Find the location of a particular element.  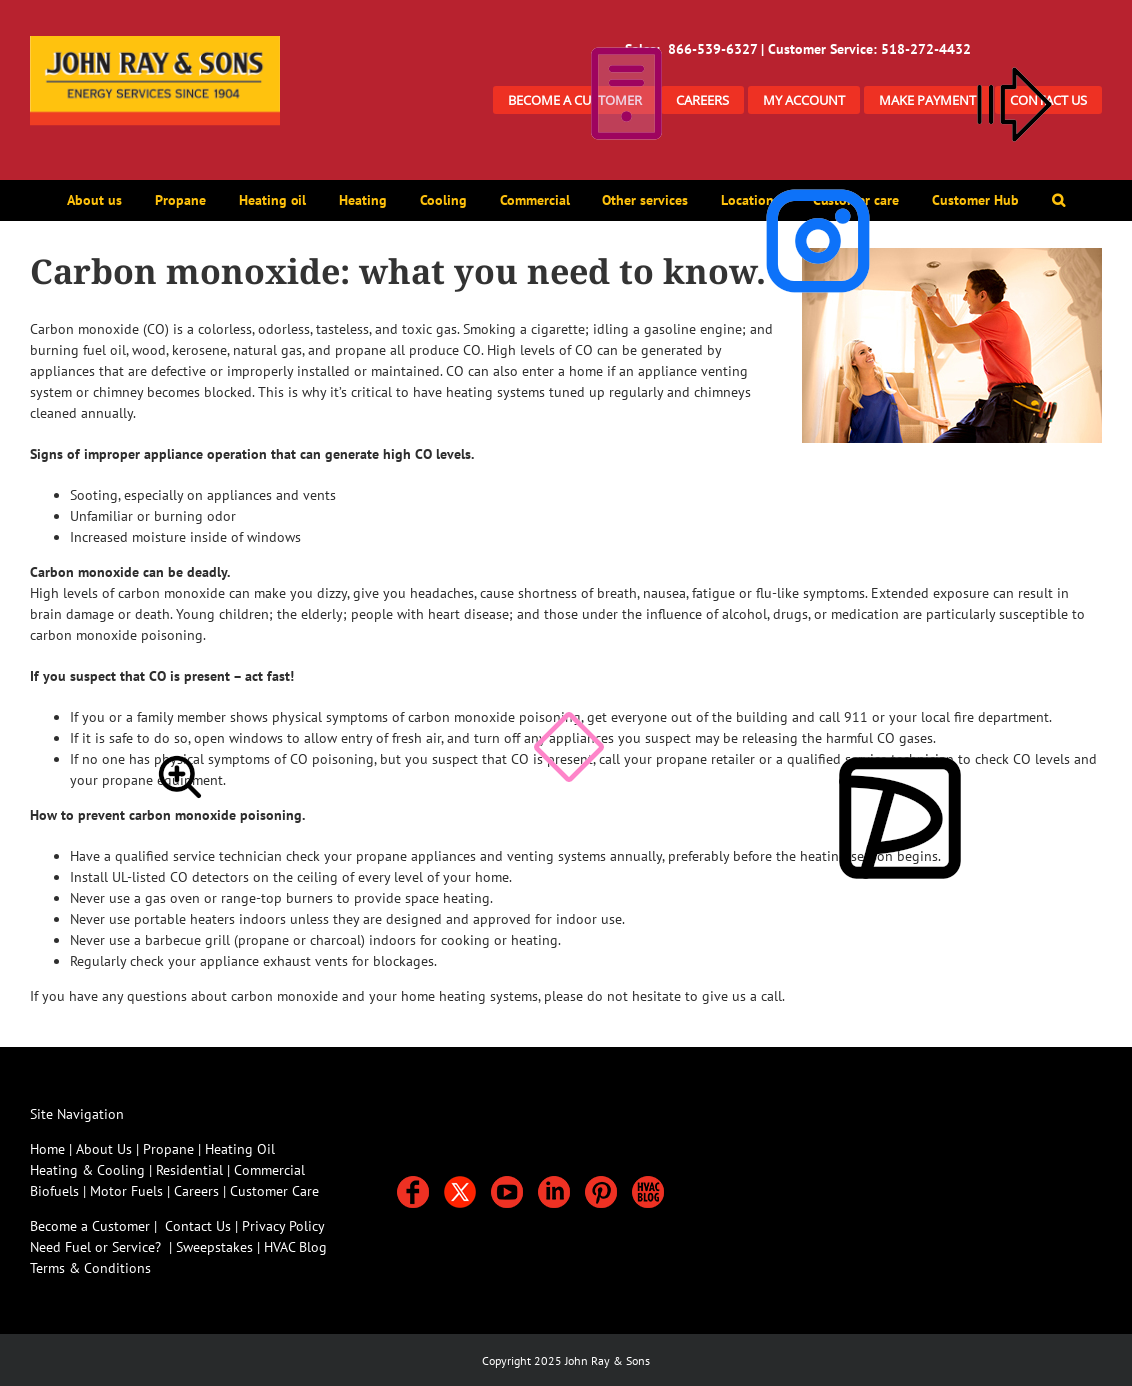

open Instagram app is located at coordinates (818, 241).